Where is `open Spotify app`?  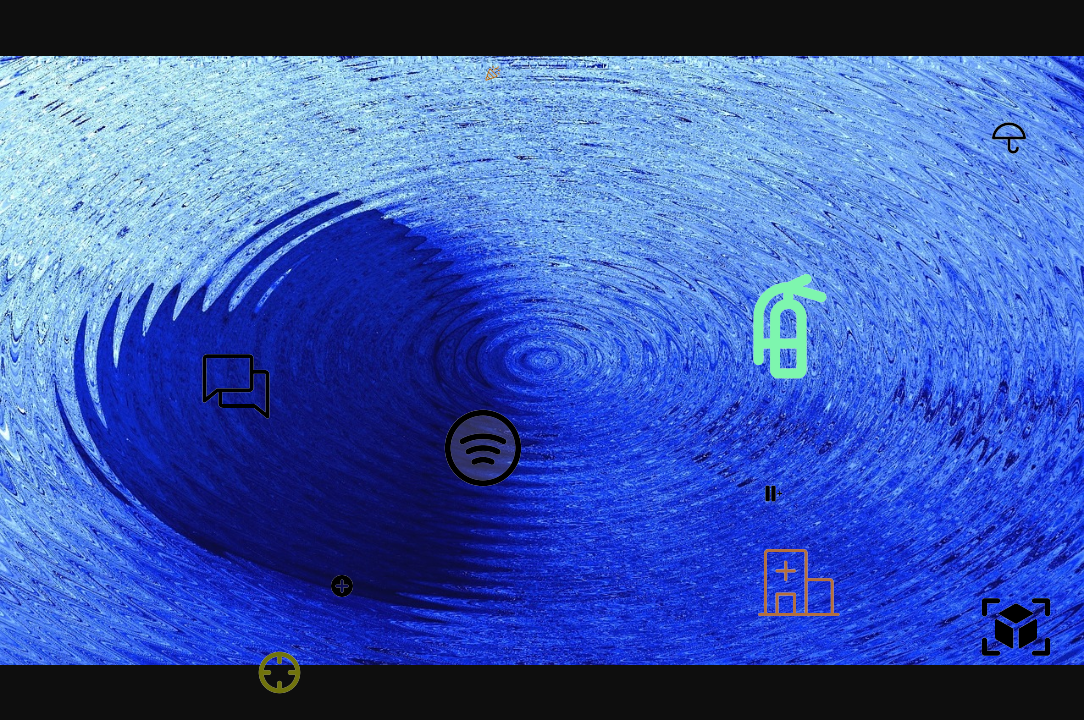 open Spotify app is located at coordinates (483, 448).